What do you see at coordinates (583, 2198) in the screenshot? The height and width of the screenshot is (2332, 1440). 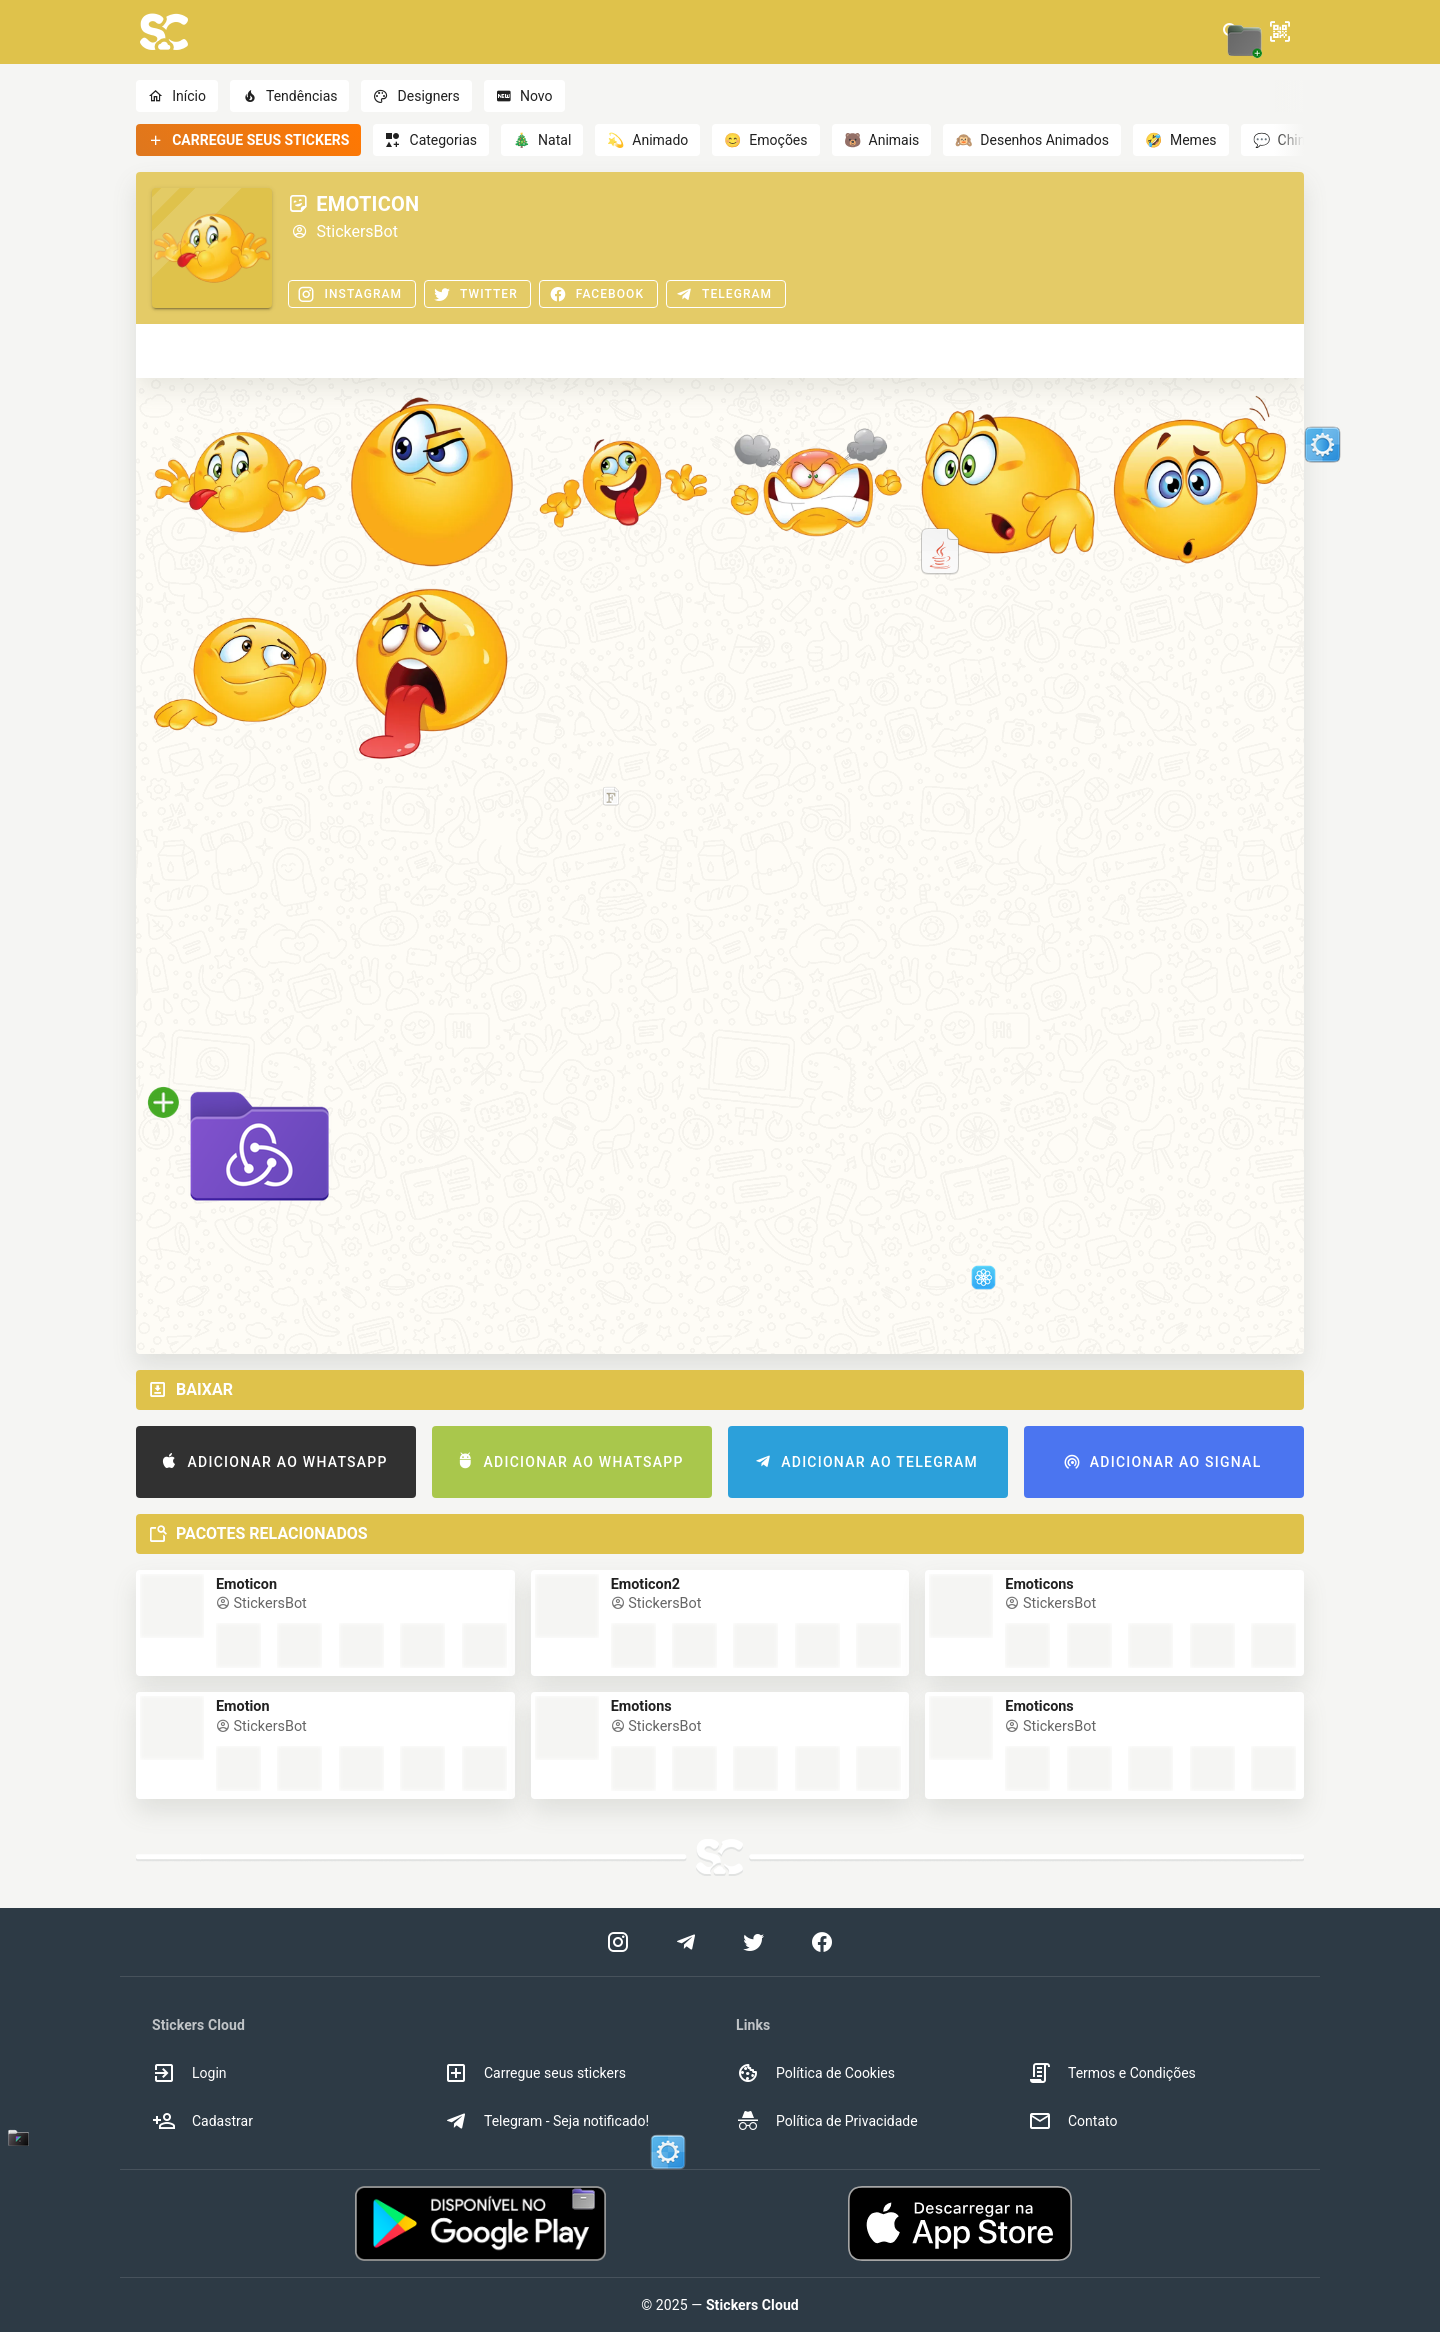 I see `open the file manager application` at bounding box center [583, 2198].